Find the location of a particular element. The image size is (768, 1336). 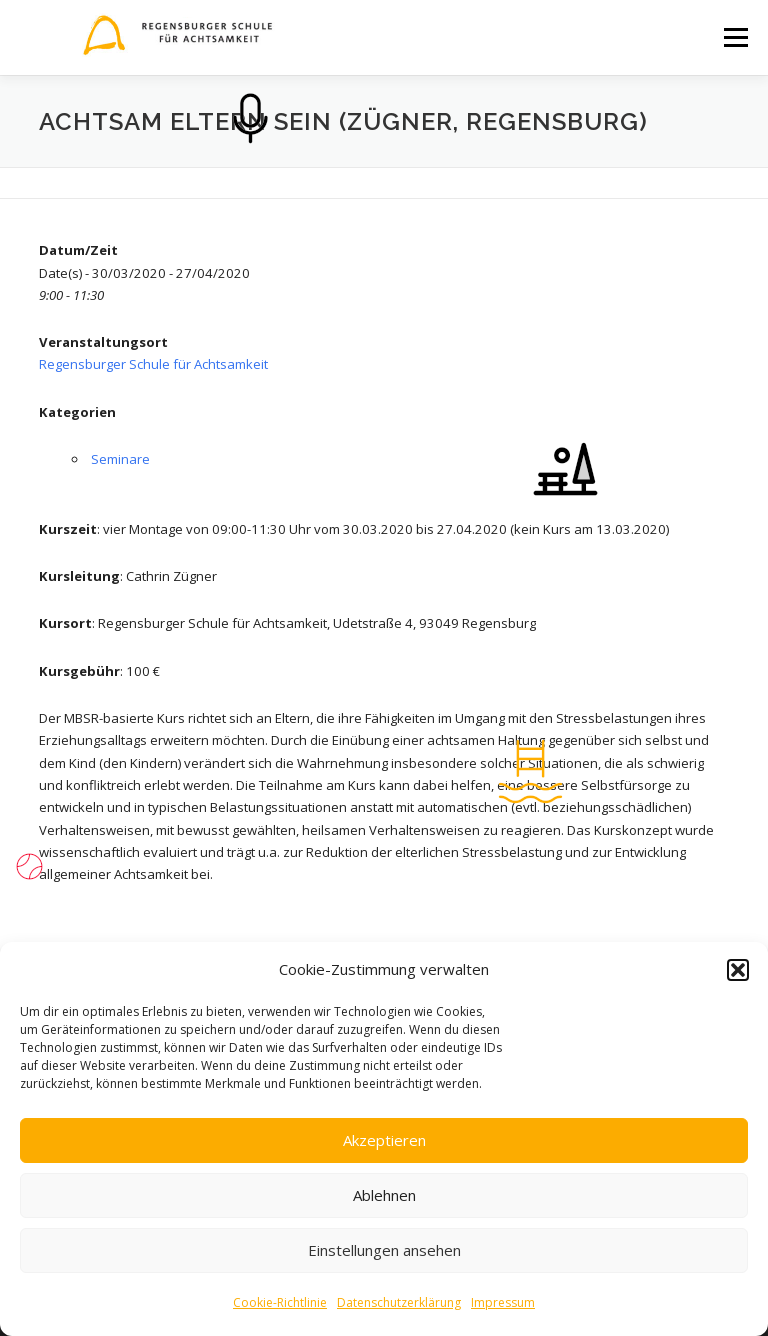

view nearby parks or green spaces is located at coordinates (565, 472).